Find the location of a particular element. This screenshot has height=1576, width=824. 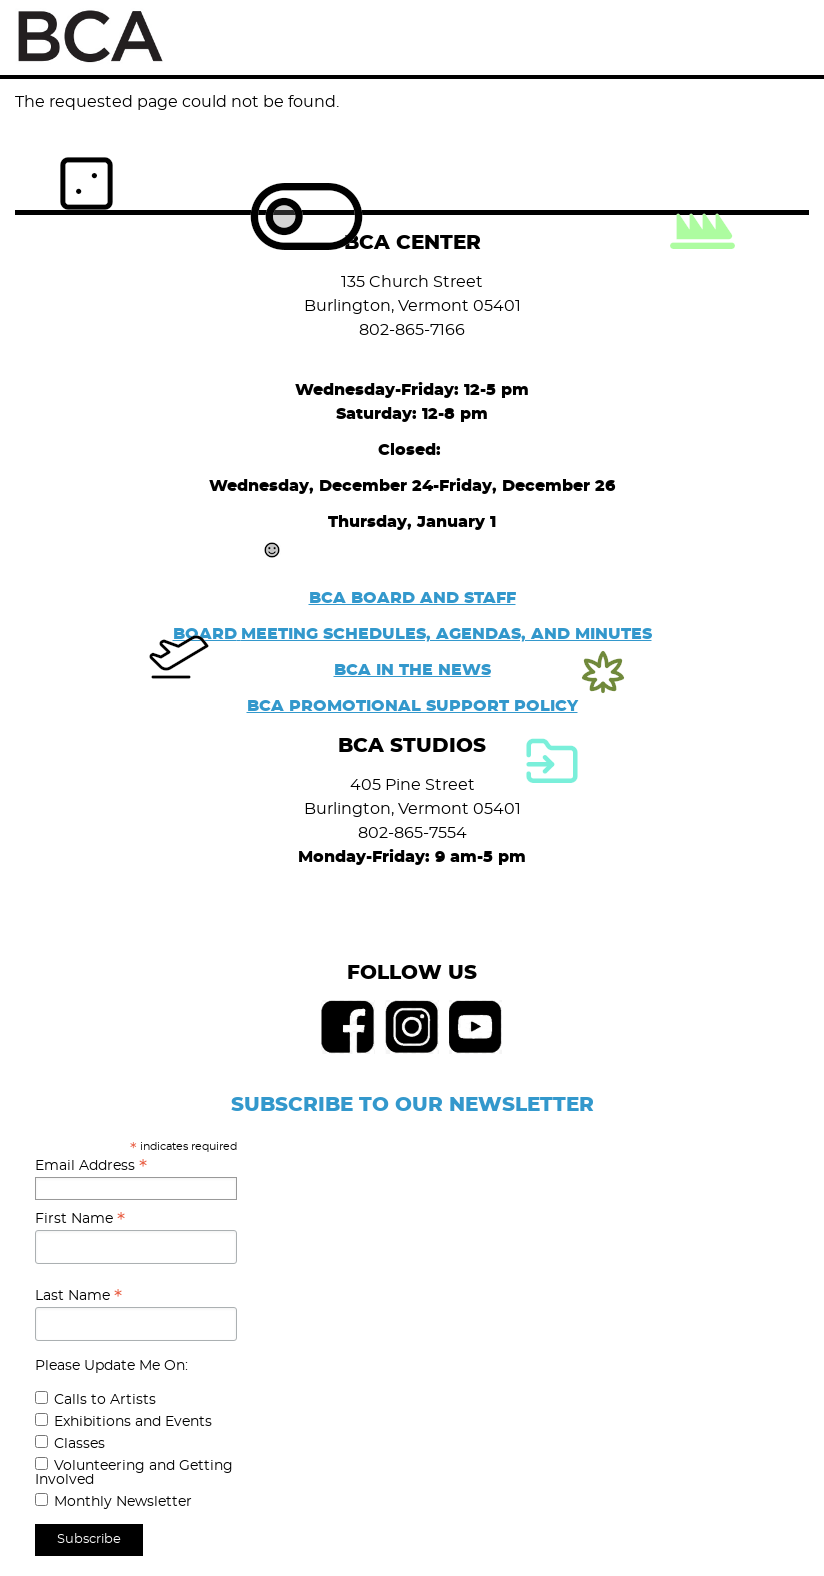

indicates a road hazard or spike strip ahead is located at coordinates (702, 229).